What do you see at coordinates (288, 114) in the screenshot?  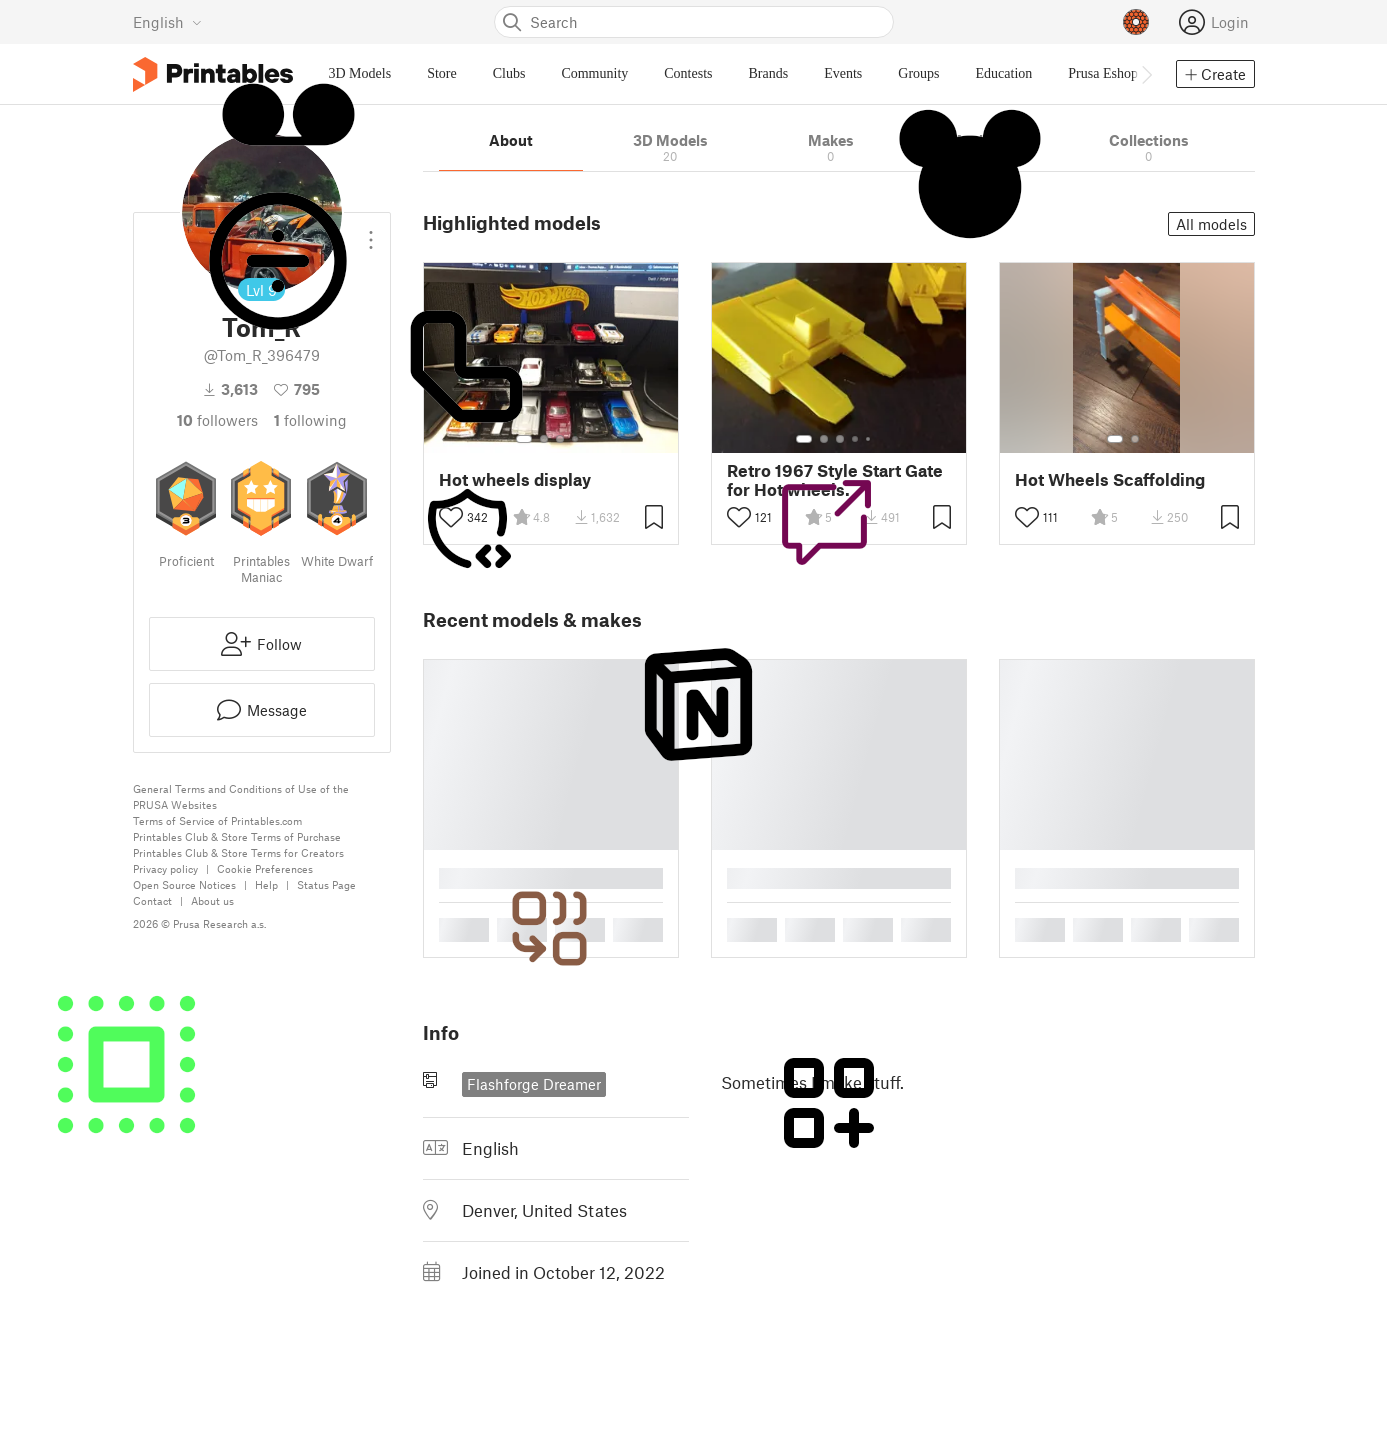 I see `indicates audio or video recording in progress` at bounding box center [288, 114].